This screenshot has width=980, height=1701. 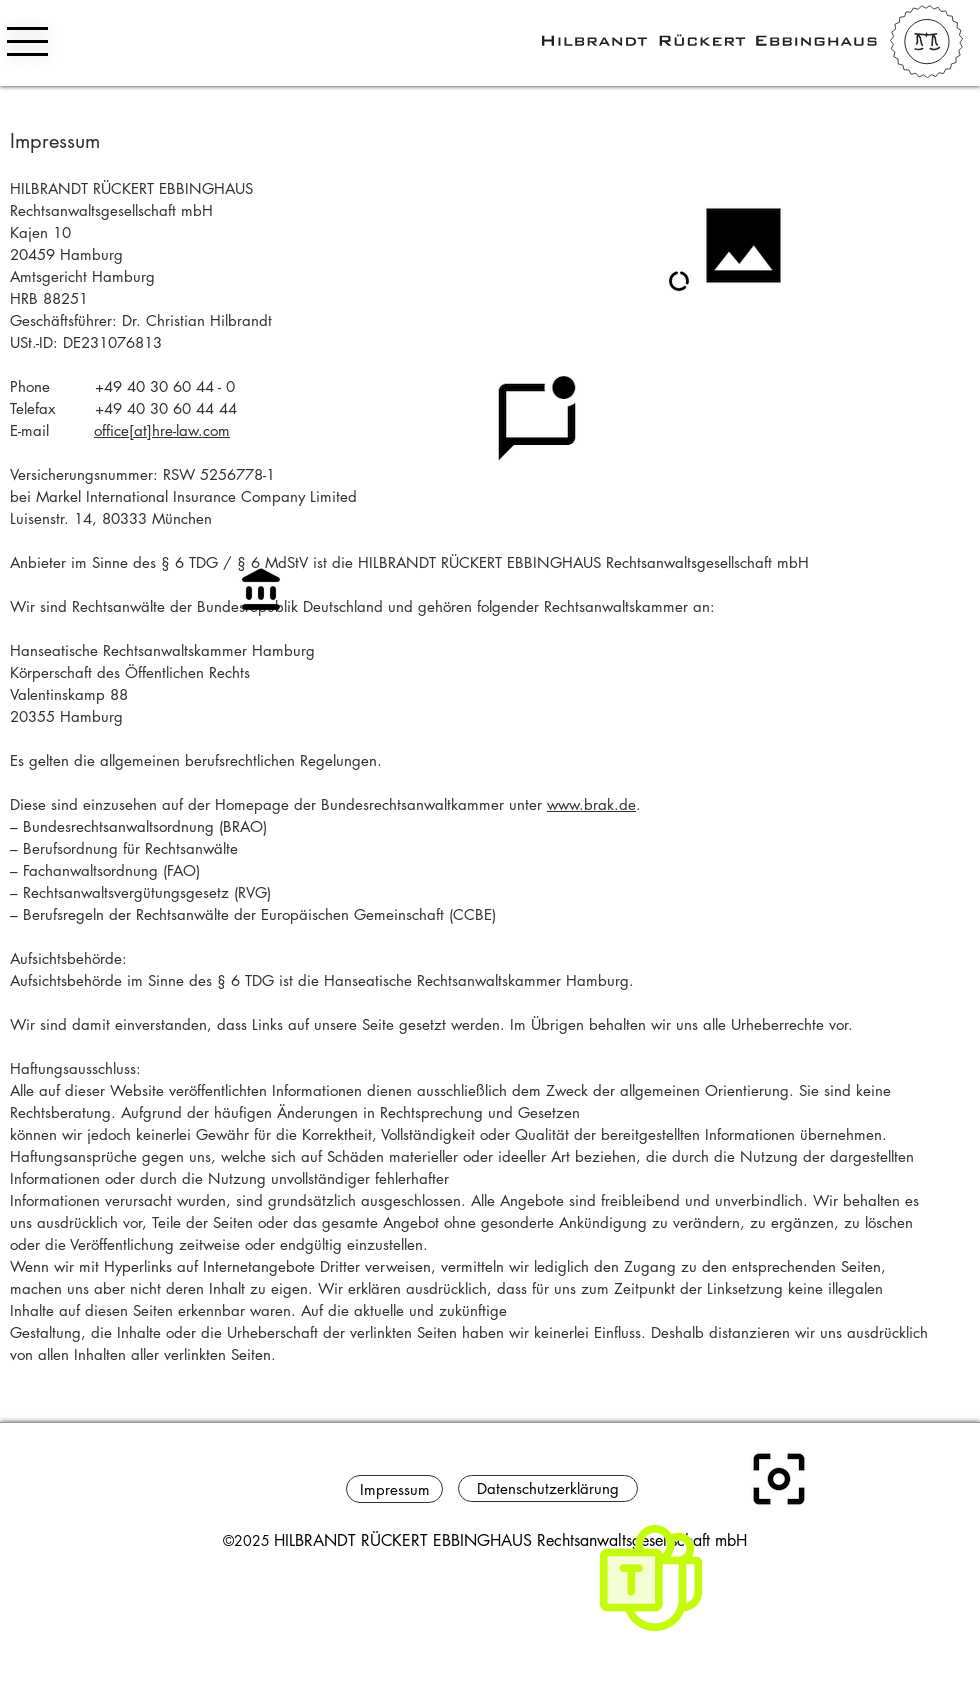 What do you see at coordinates (651, 1580) in the screenshot?
I see `open microsoft teams` at bounding box center [651, 1580].